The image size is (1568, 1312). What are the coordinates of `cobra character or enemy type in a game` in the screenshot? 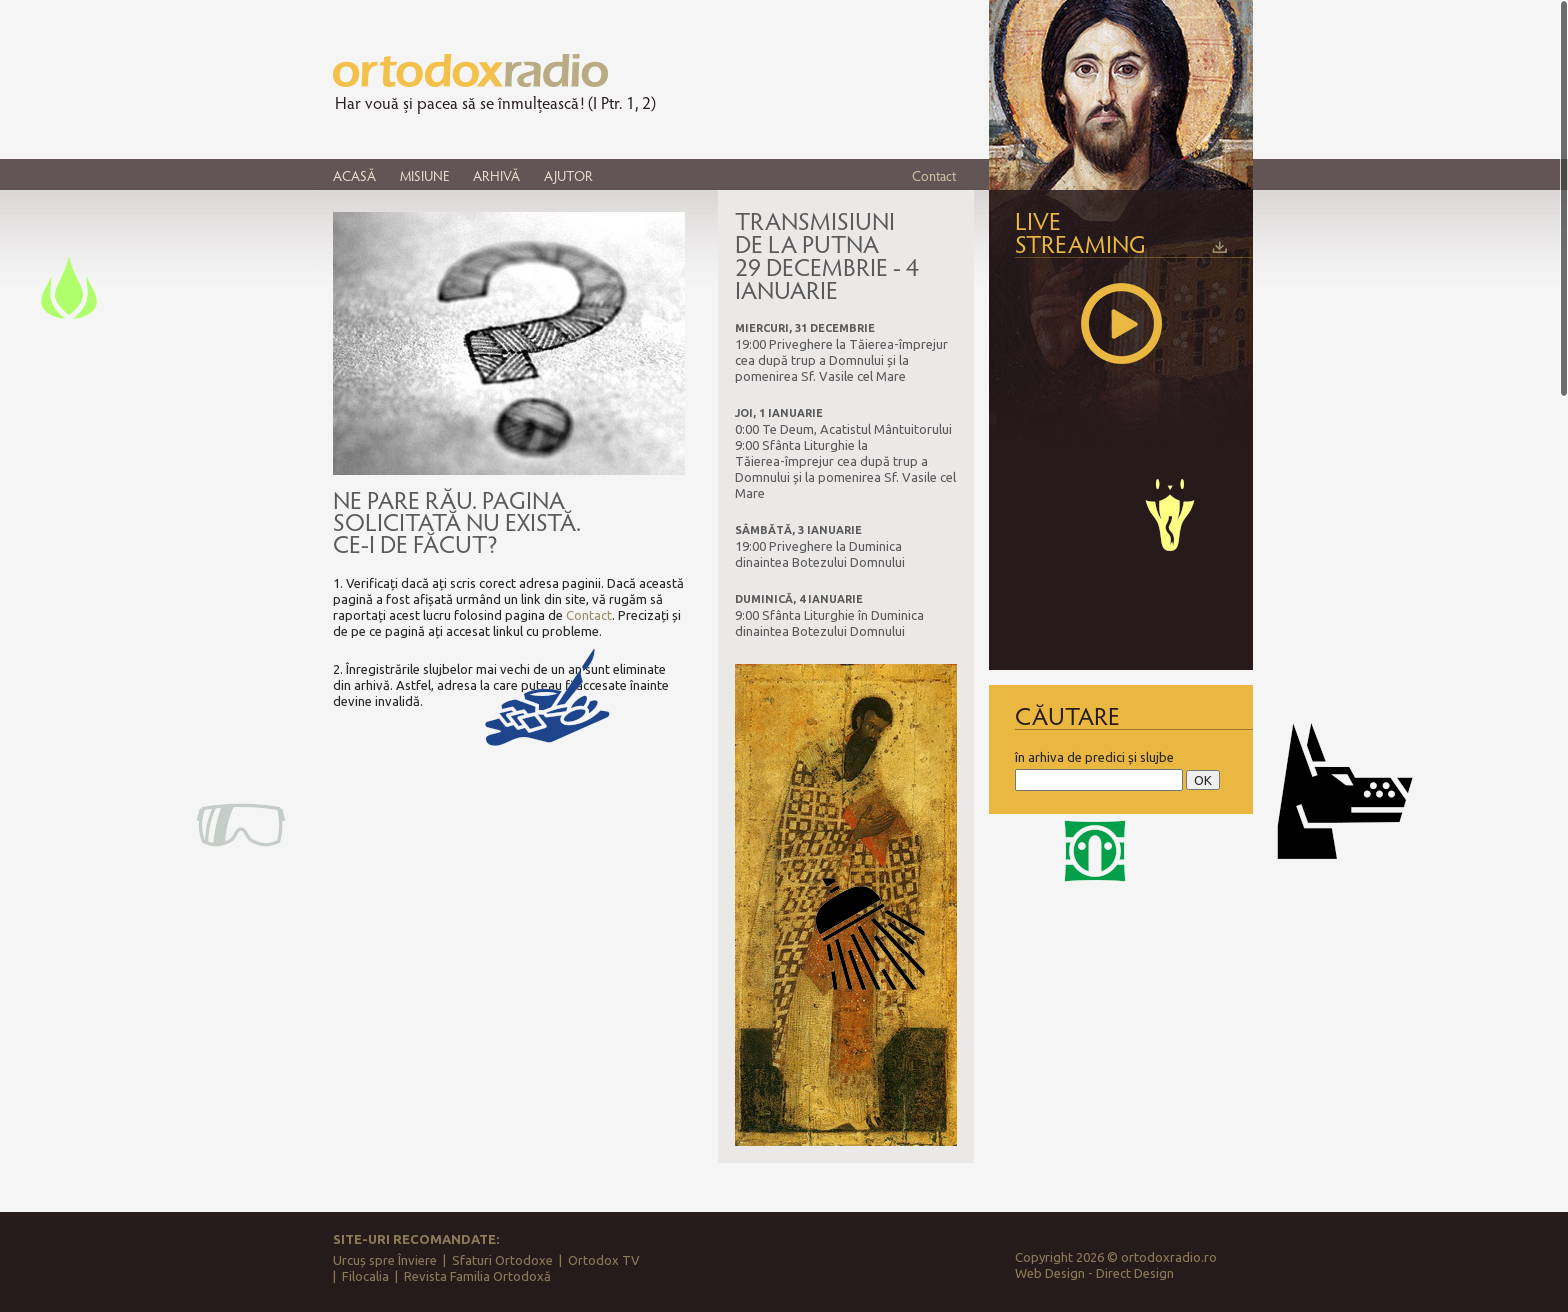 It's located at (1170, 515).